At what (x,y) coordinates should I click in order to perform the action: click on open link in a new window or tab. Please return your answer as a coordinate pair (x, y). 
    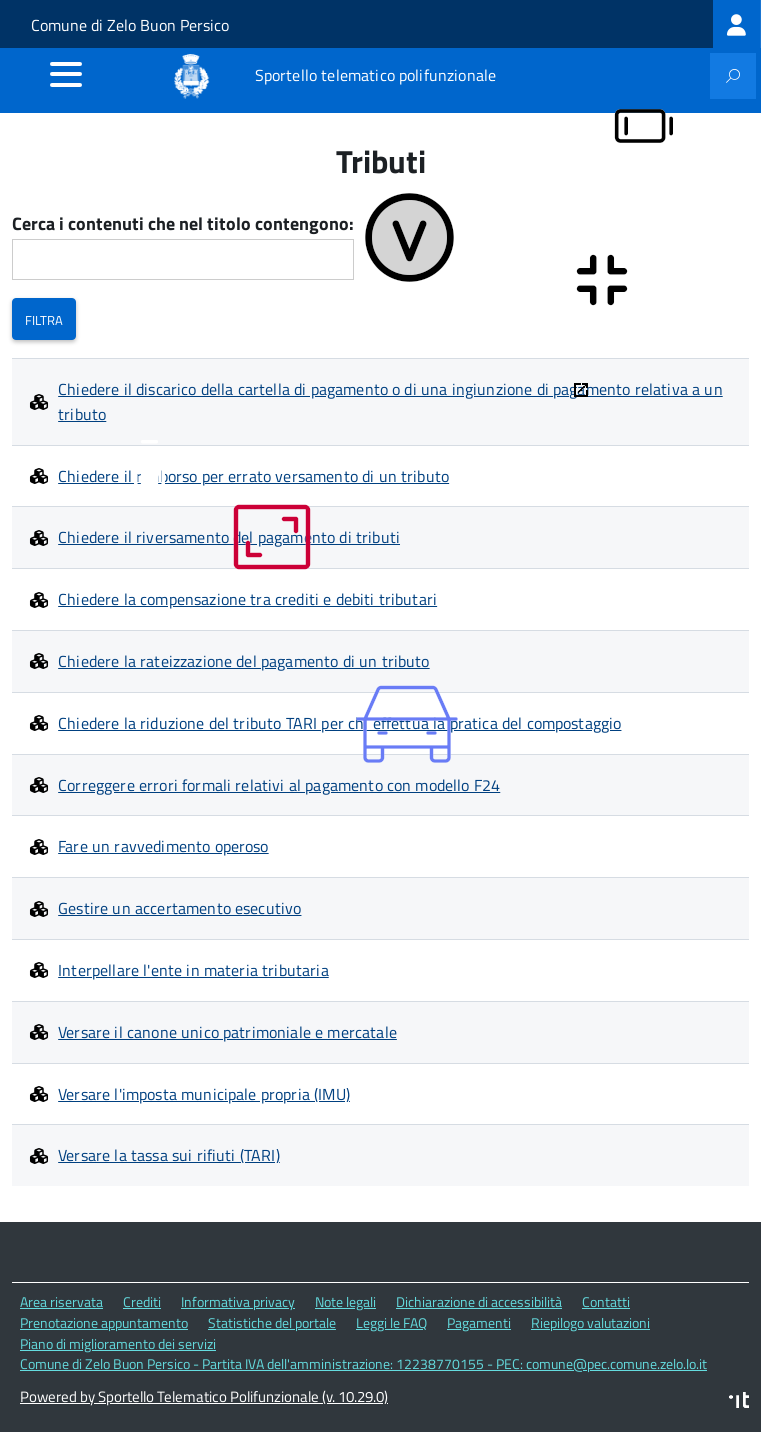
    Looking at the image, I should click on (581, 390).